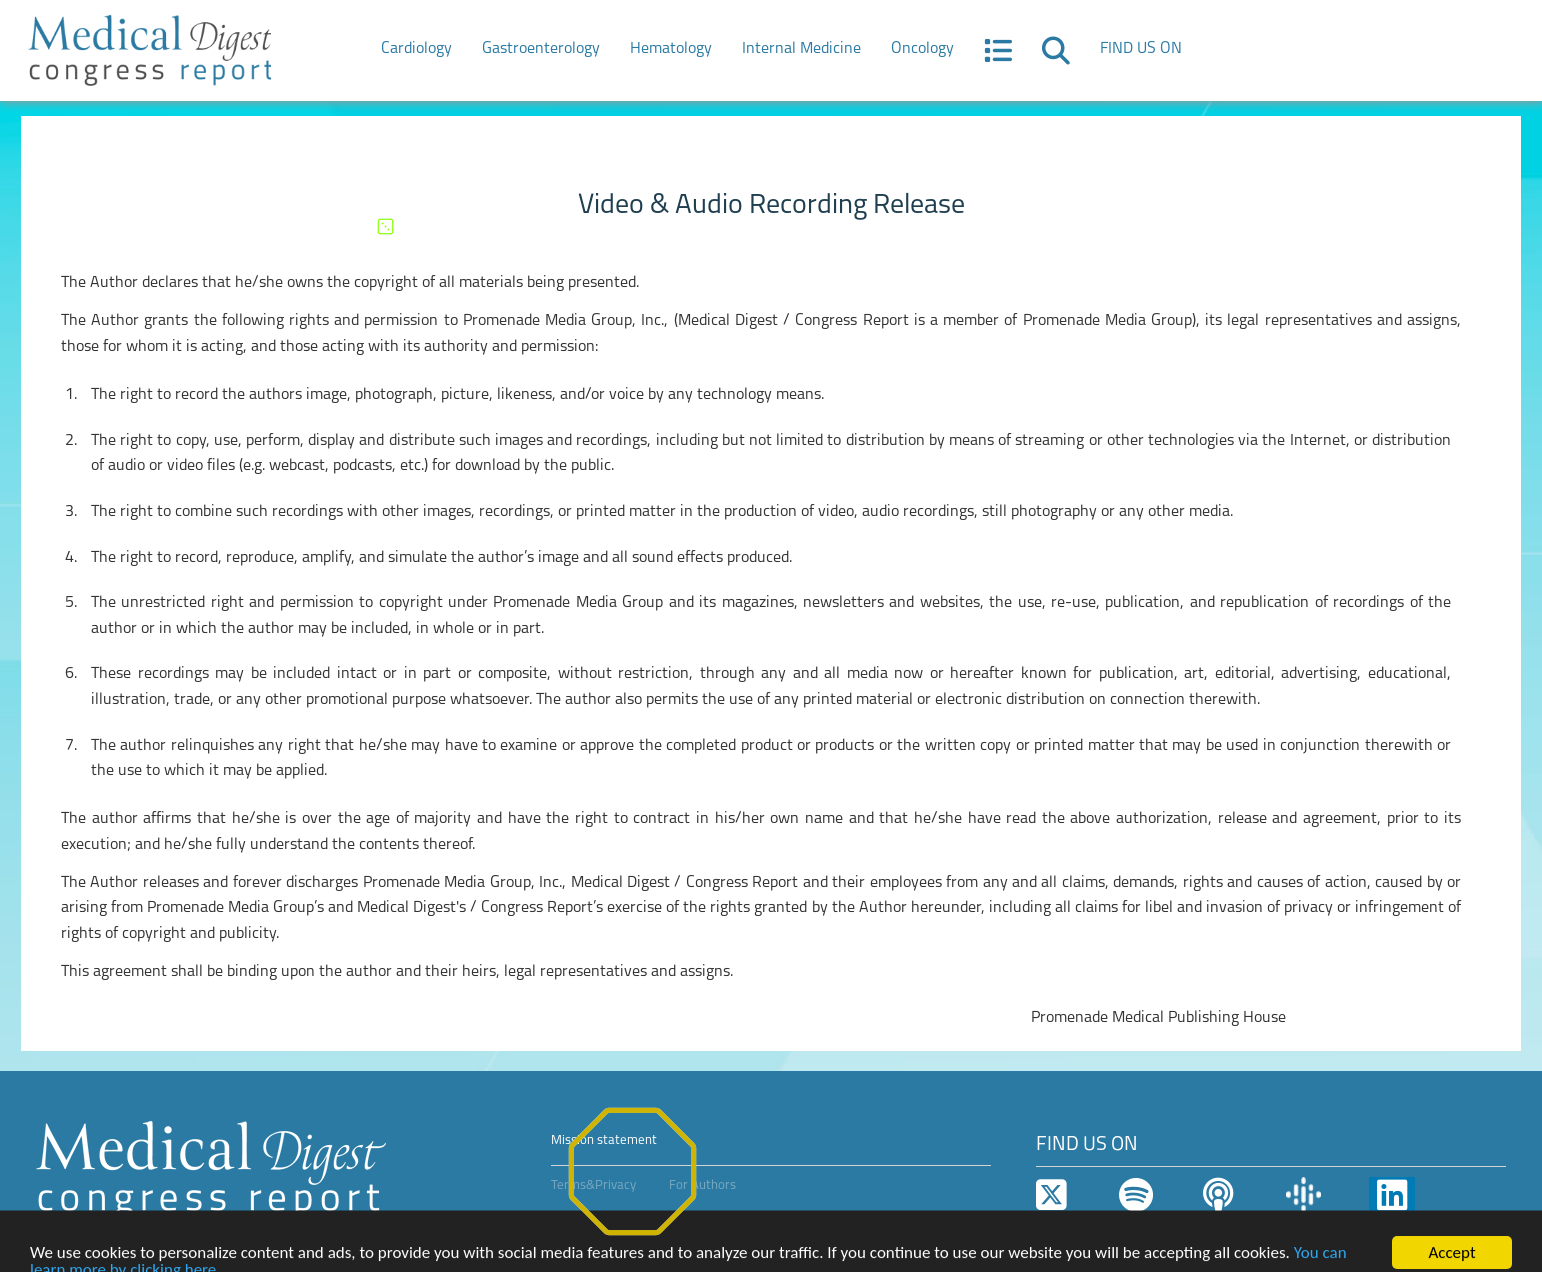 Image resolution: width=1542 pixels, height=1272 pixels. I want to click on stop or warning indicator, so click(632, 1171).